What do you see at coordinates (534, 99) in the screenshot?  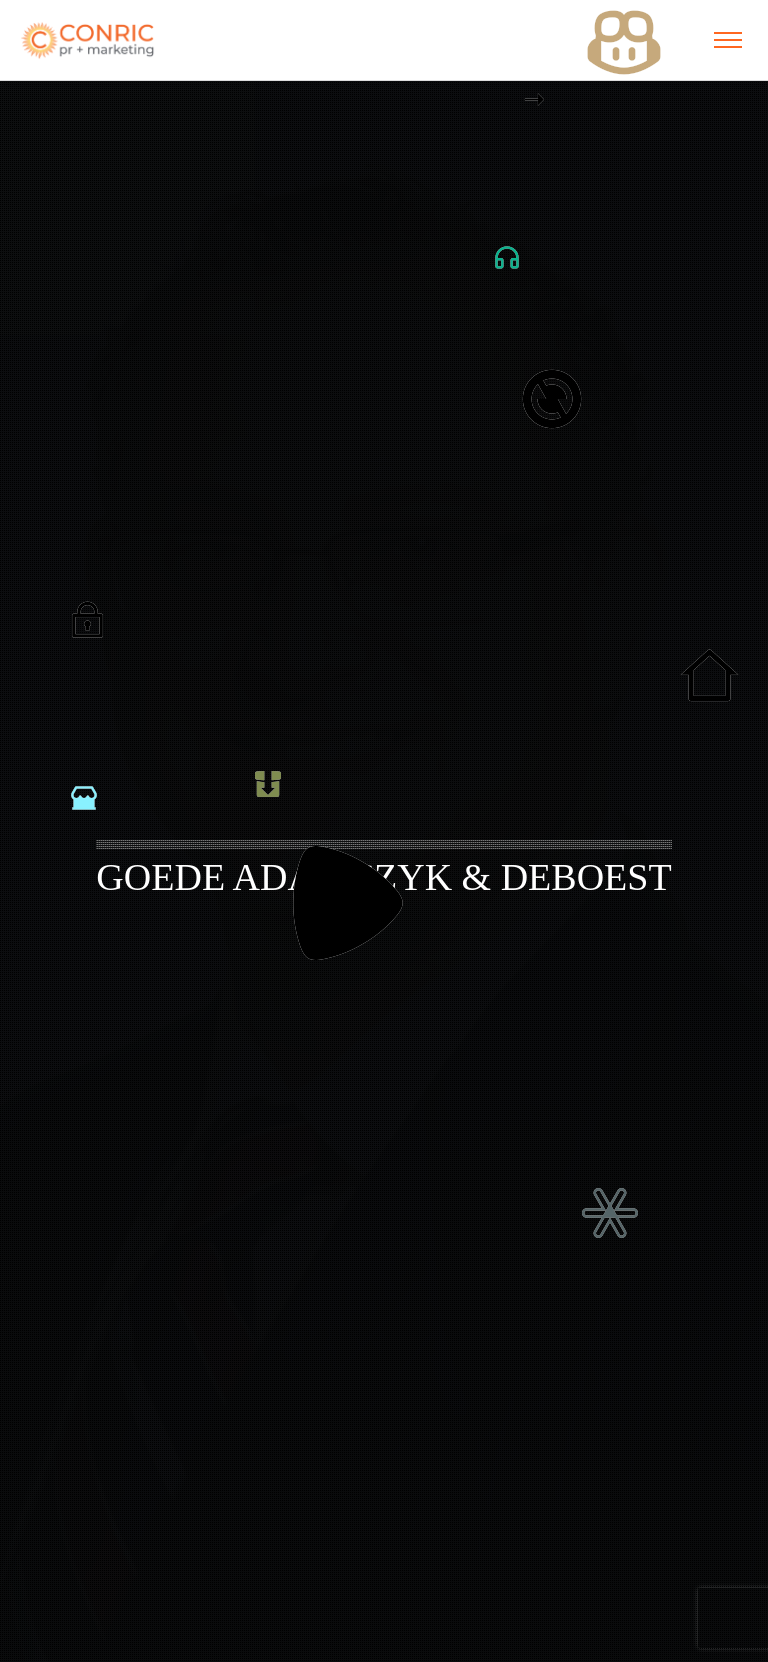 I see `navigate to the next step or page` at bounding box center [534, 99].